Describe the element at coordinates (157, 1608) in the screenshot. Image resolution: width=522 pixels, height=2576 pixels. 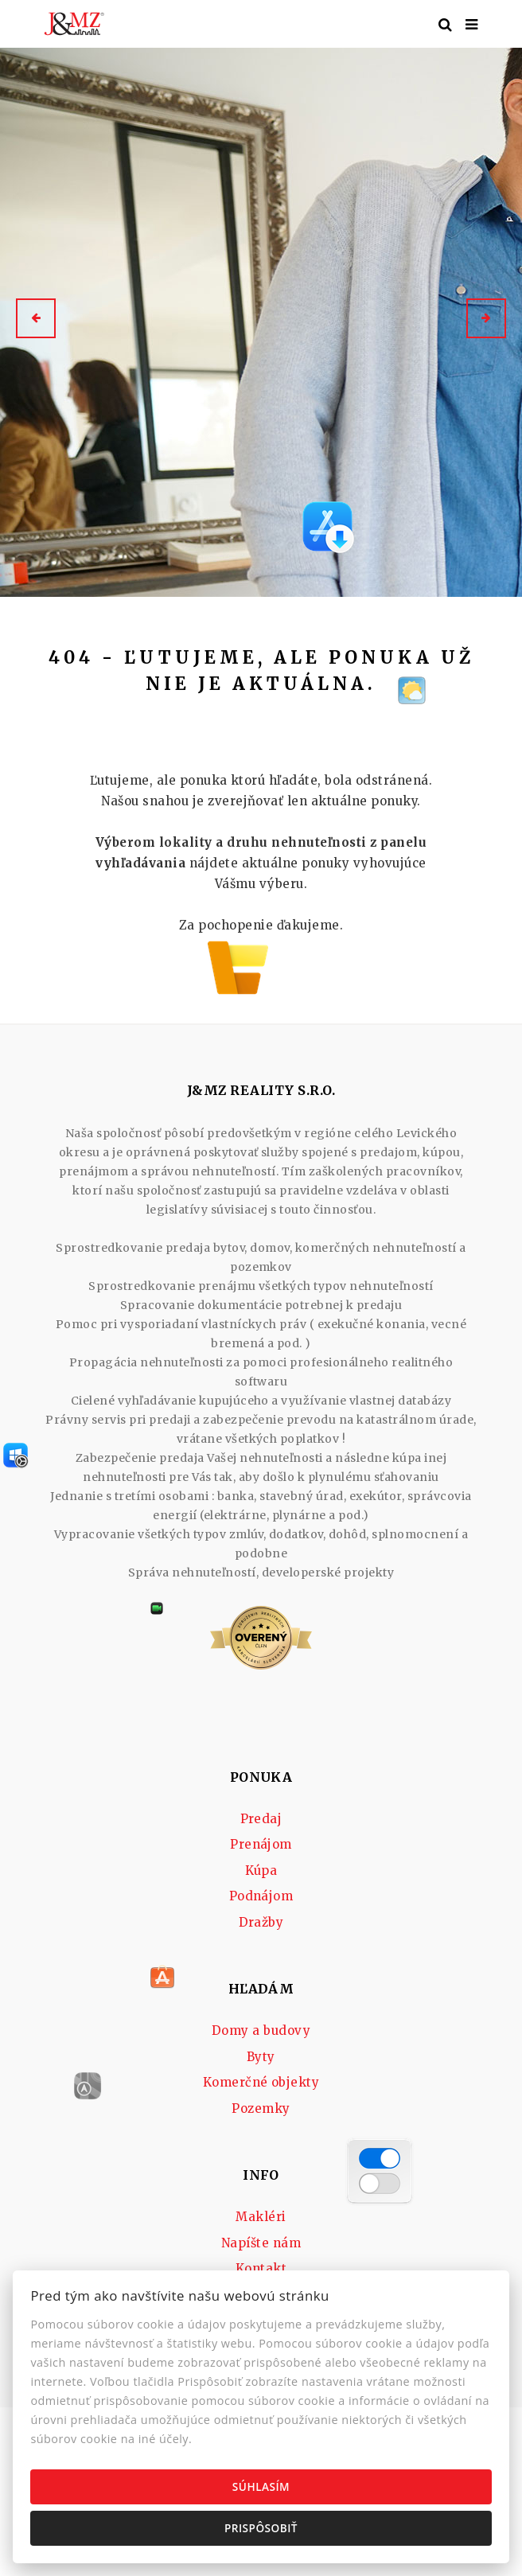
I see `open facetime app` at that location.